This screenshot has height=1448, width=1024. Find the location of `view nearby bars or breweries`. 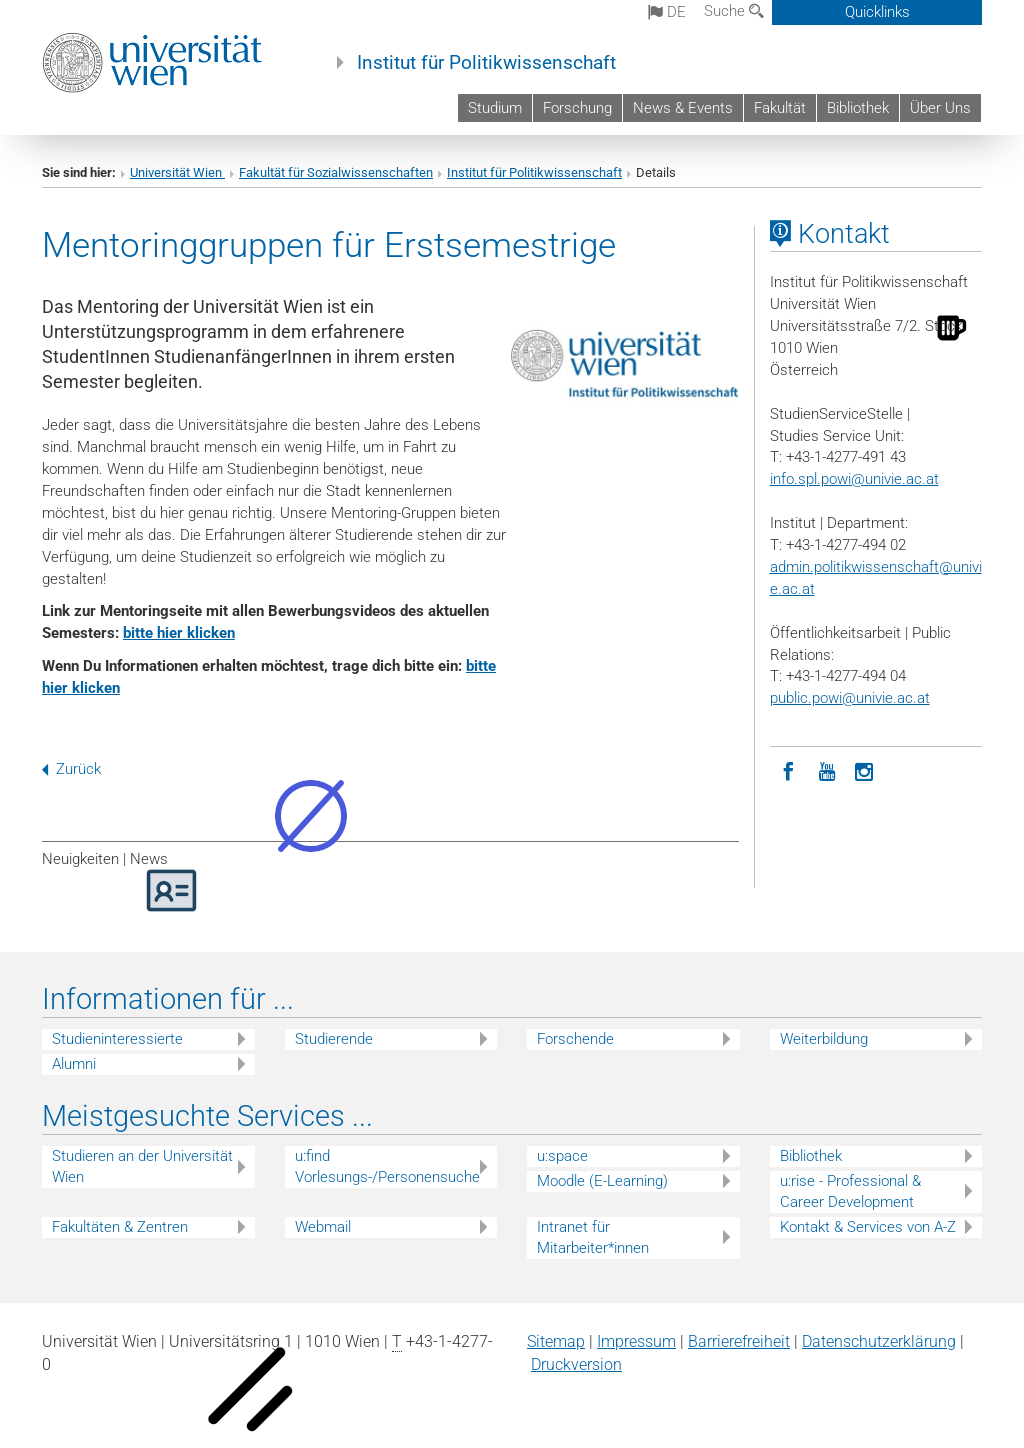

view nearby bars or breweries is located at coordinates (950, 328).